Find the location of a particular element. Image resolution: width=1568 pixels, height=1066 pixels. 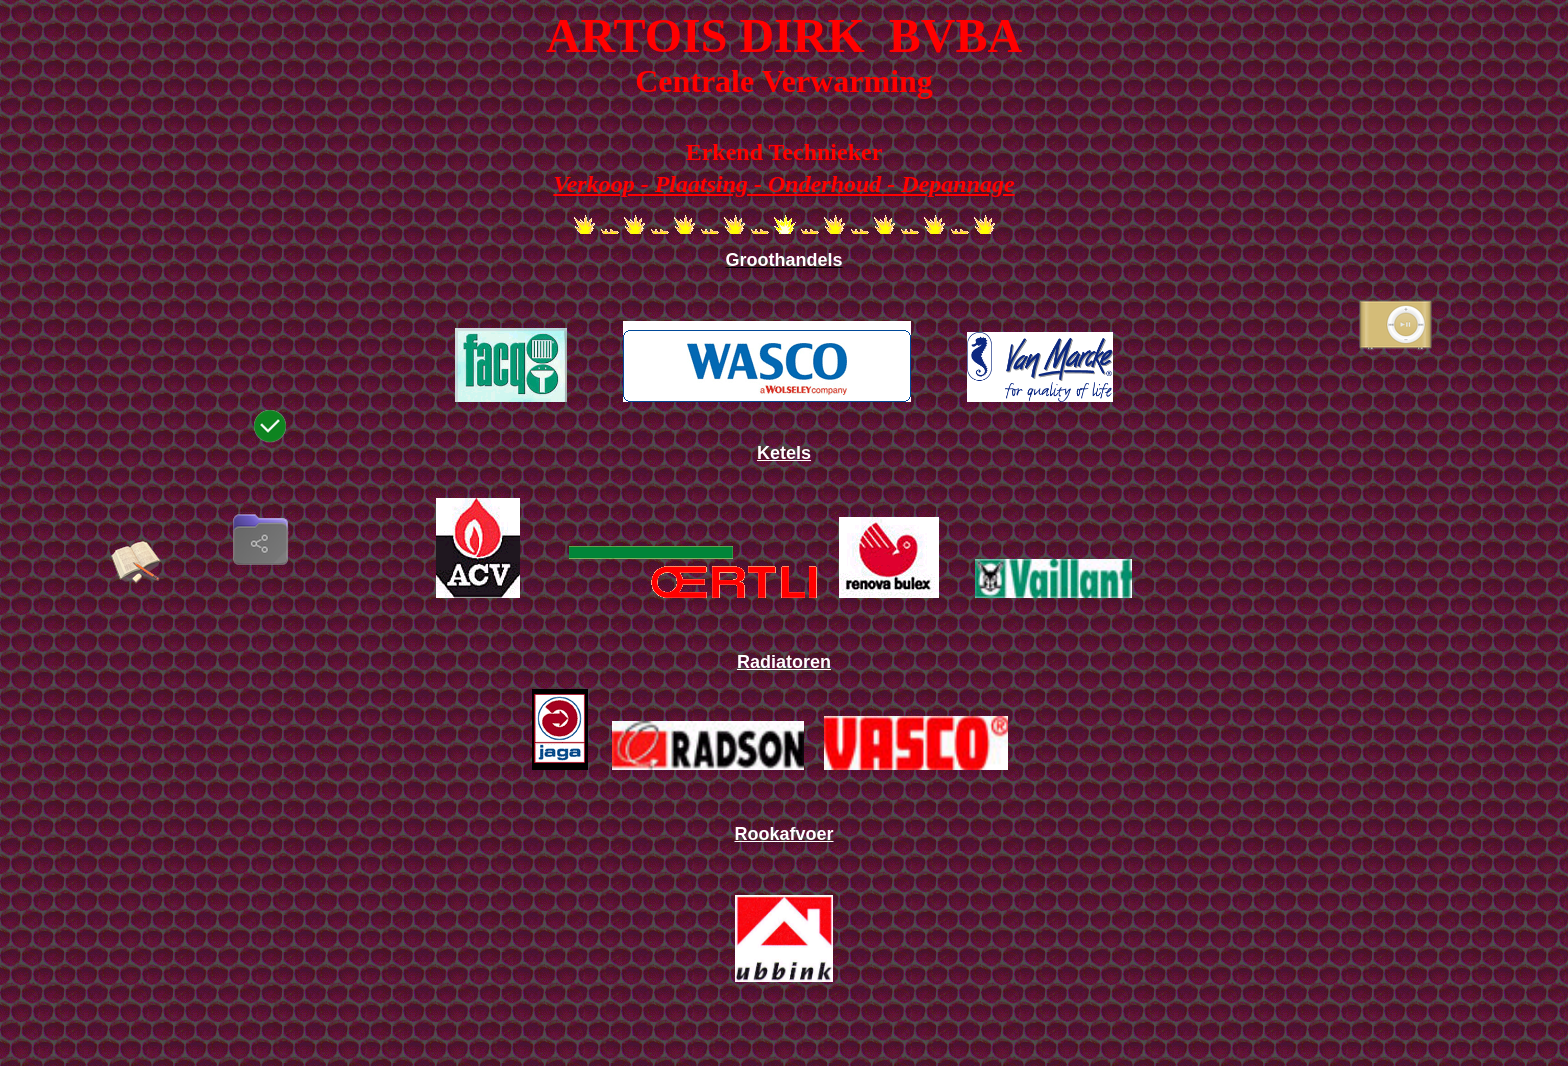

iPod shuffle device in gold color is located at coordinates (1395, 311).